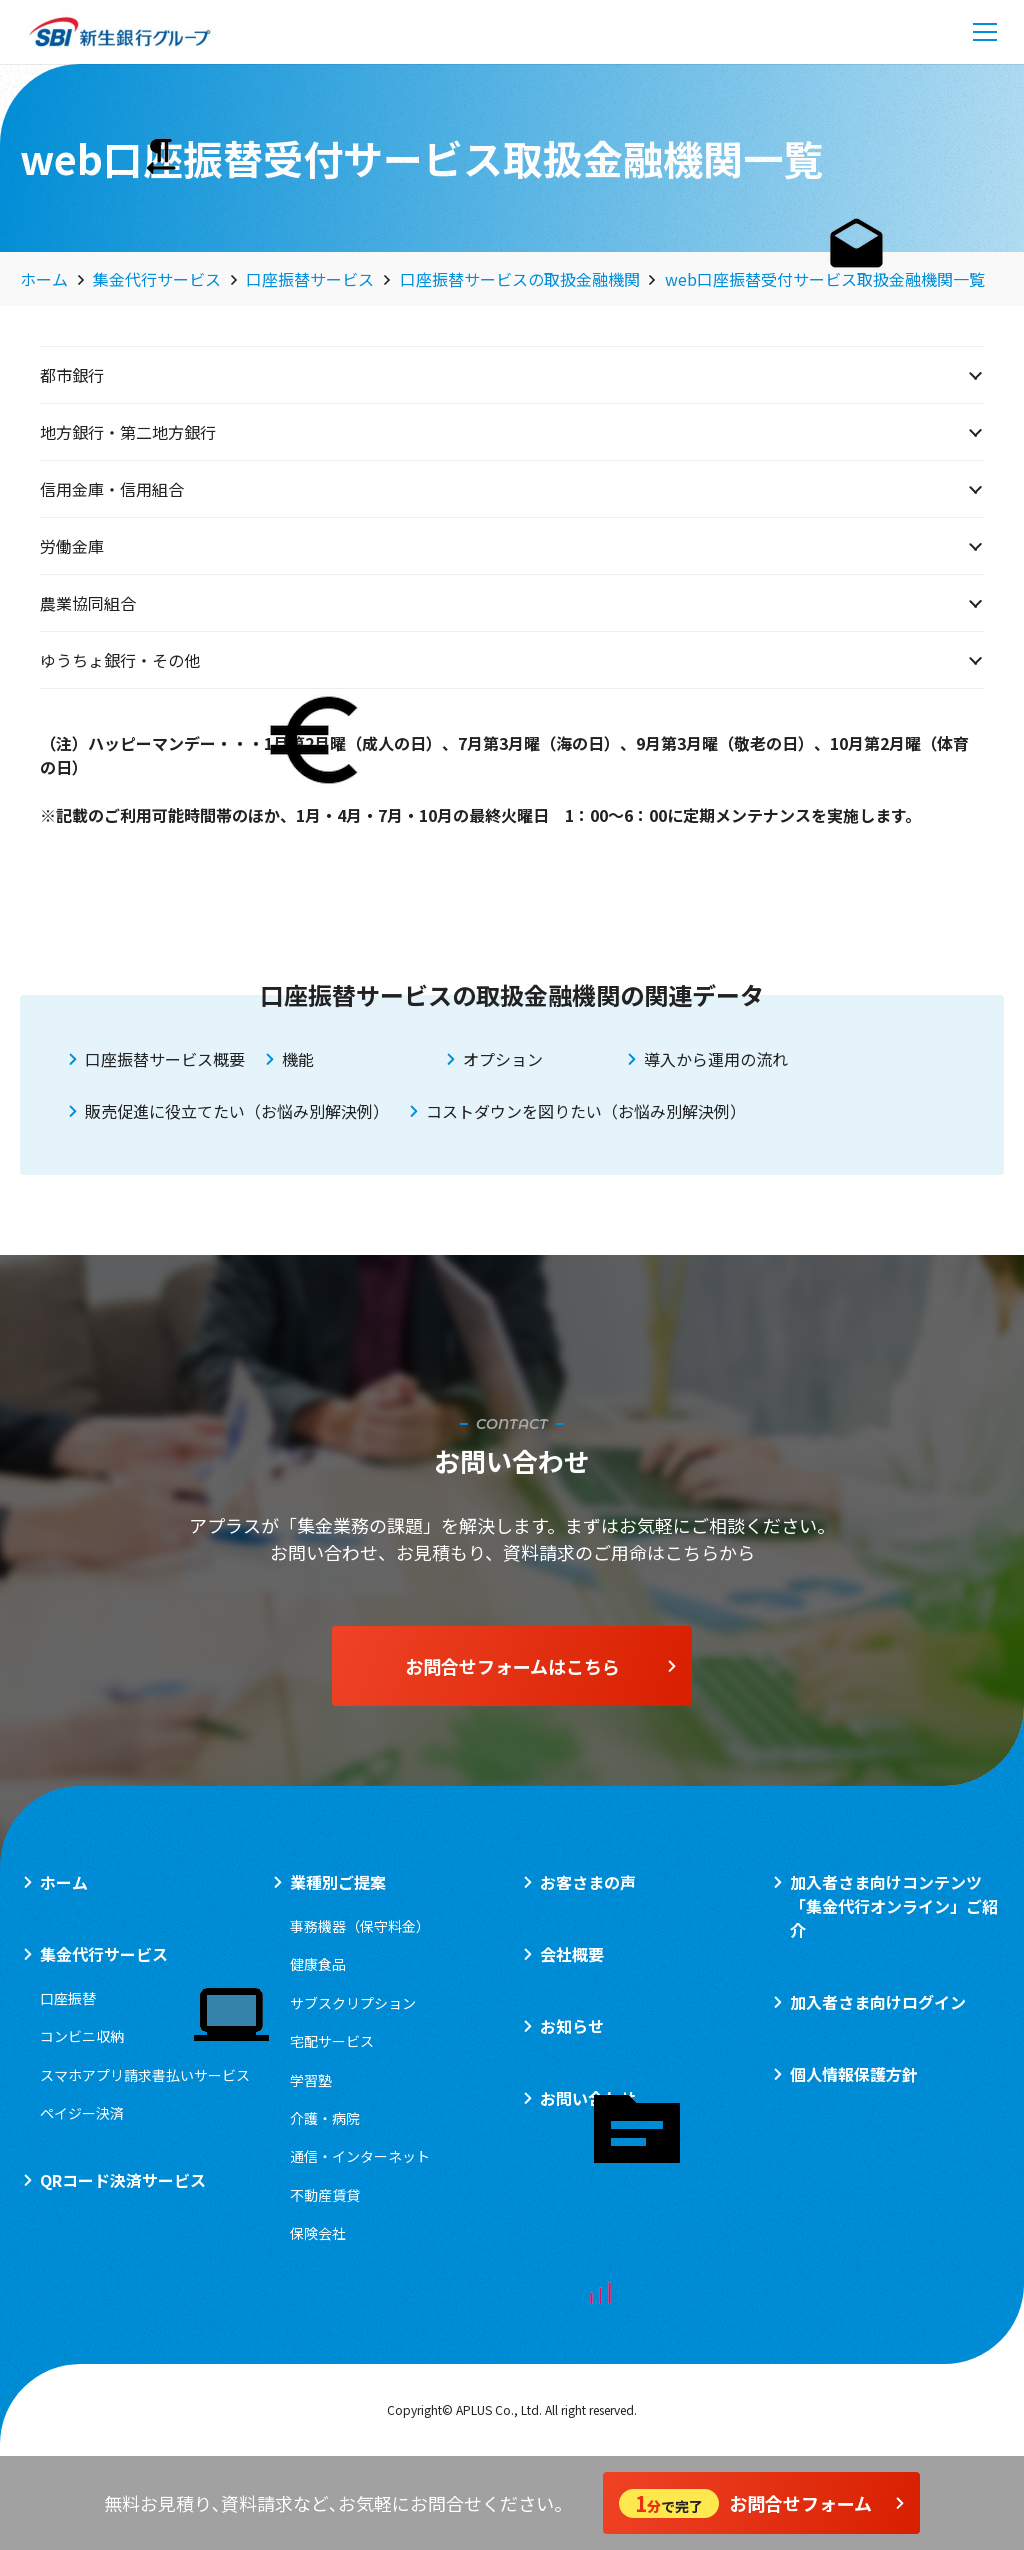 The width and height of the screenshot is (1024, 2550). What do you see at coordinates (600, 2292) in the screenshot?
I see `view analytics or statistics` at bounding box center [600, 2292].